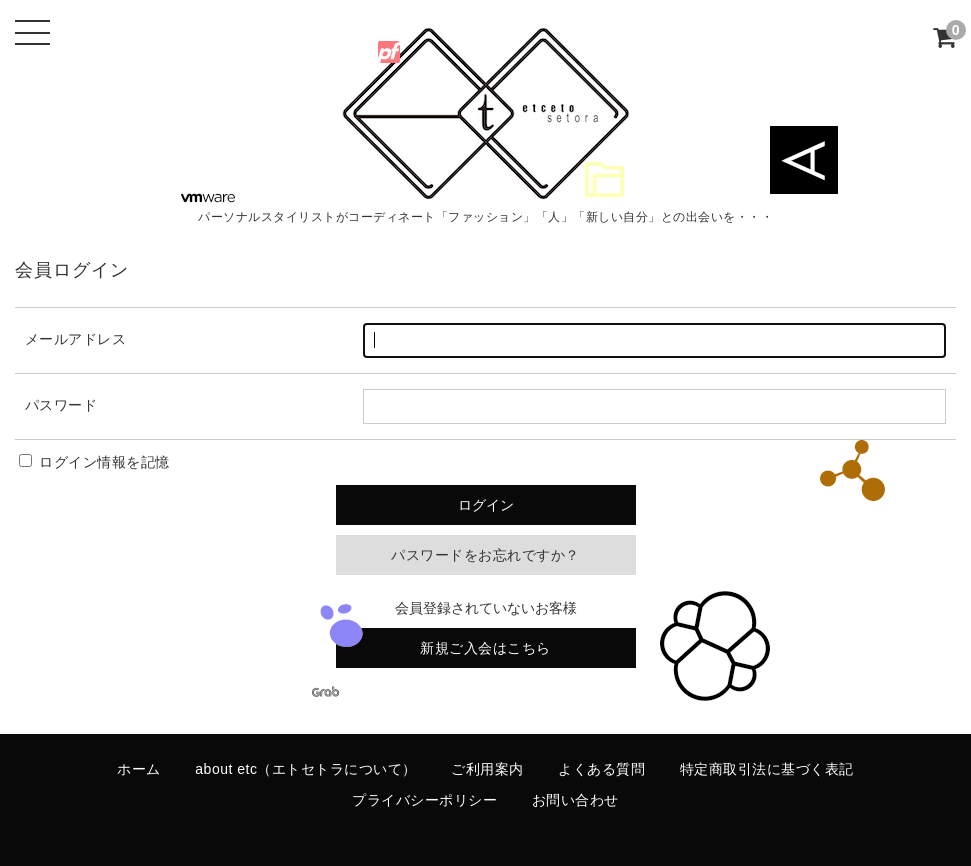 The width and height of the screenshot is (971, 866). What do you see at coordinates (341, 625) in the screenshot?
I see `open Logseq knowledge management app` at bounding box center [341, 625].